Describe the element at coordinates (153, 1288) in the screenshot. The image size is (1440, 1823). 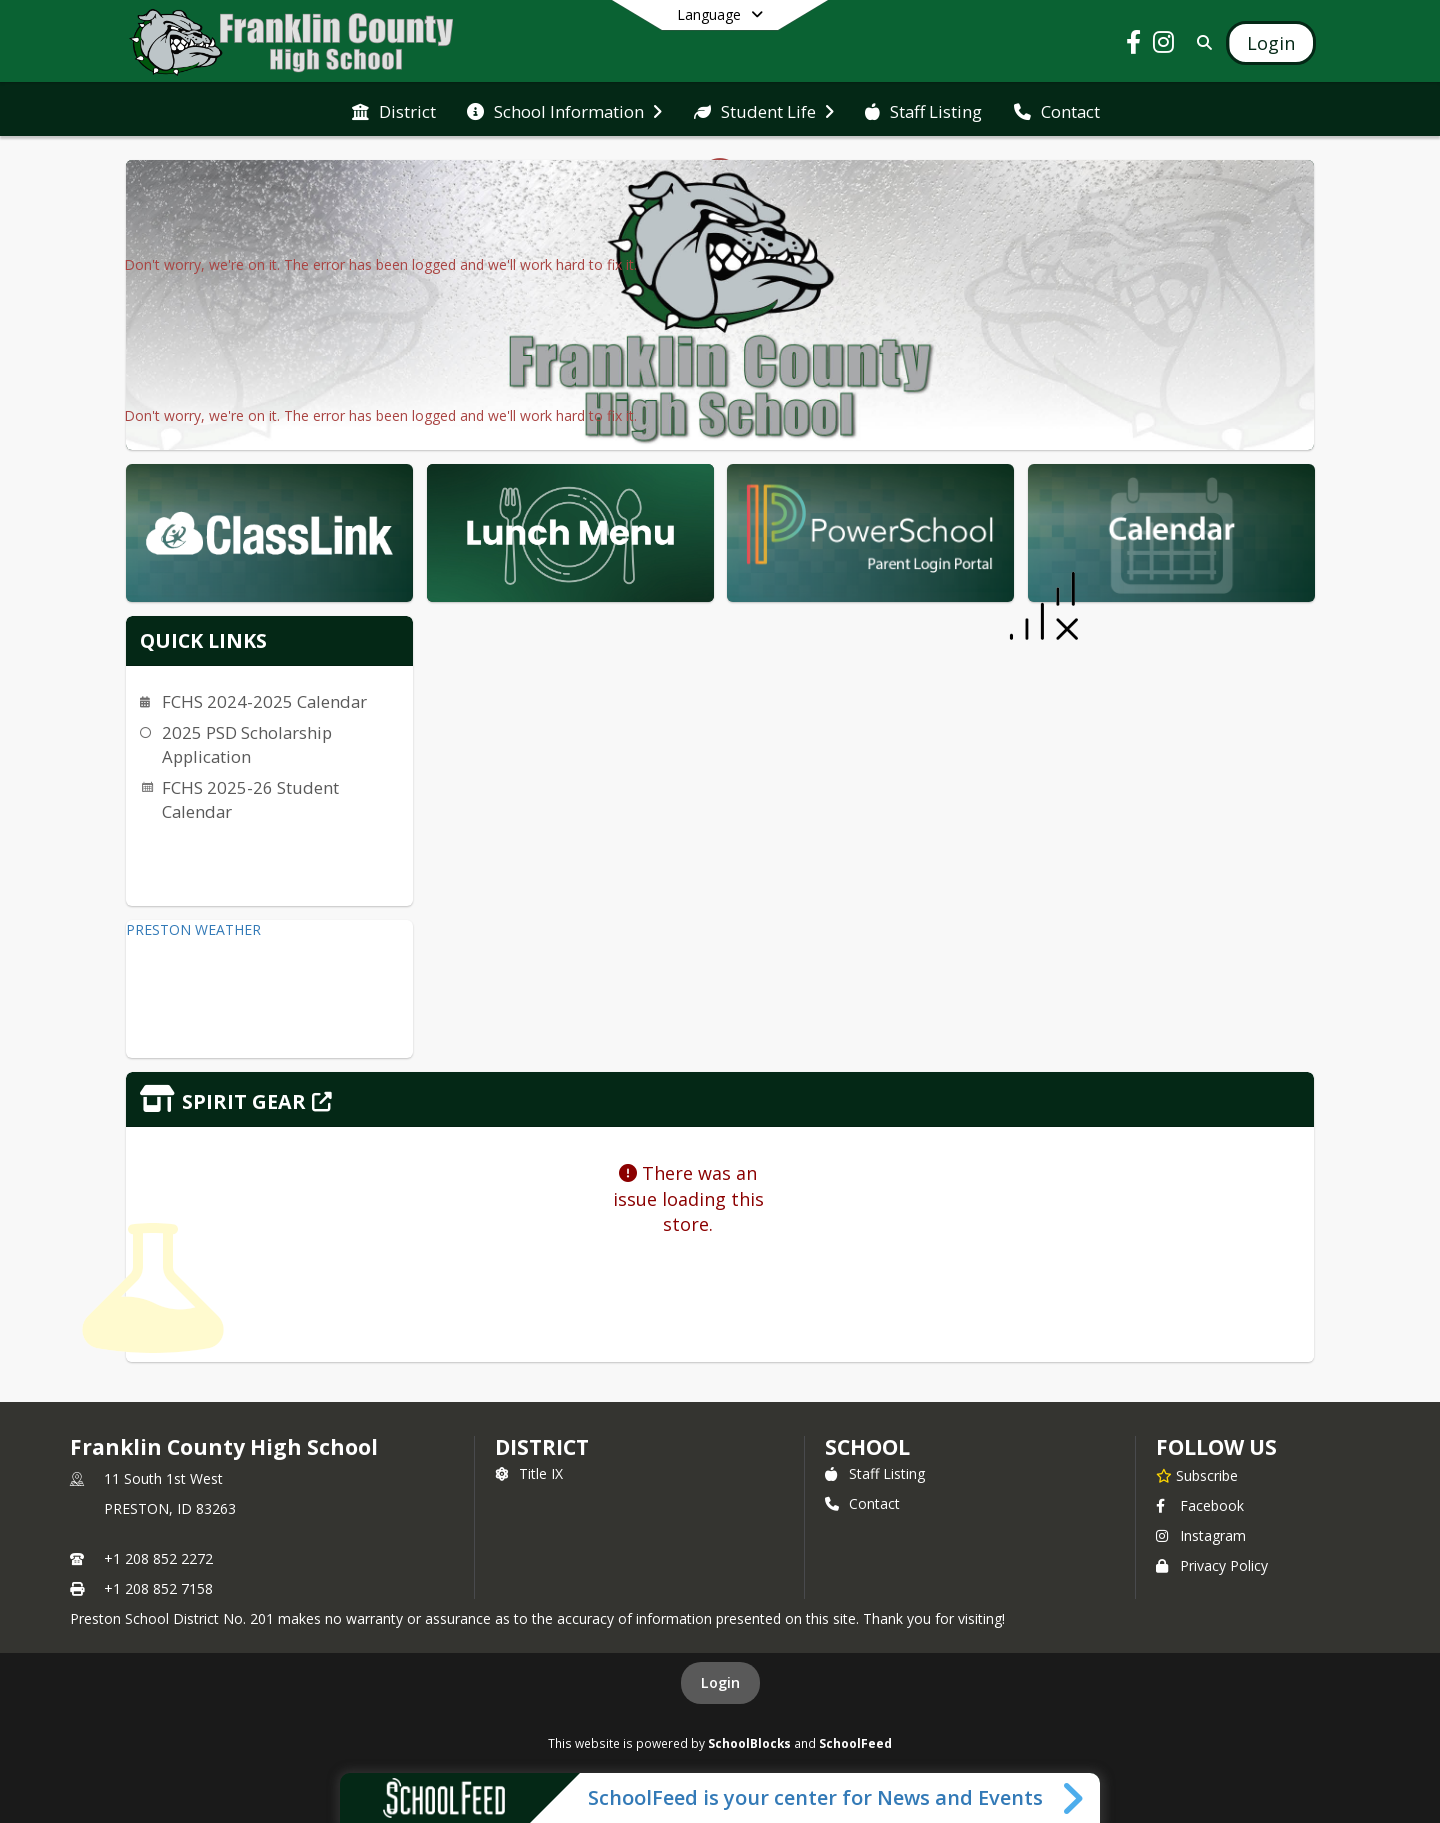
I see `access experimental or beta features` at that location.